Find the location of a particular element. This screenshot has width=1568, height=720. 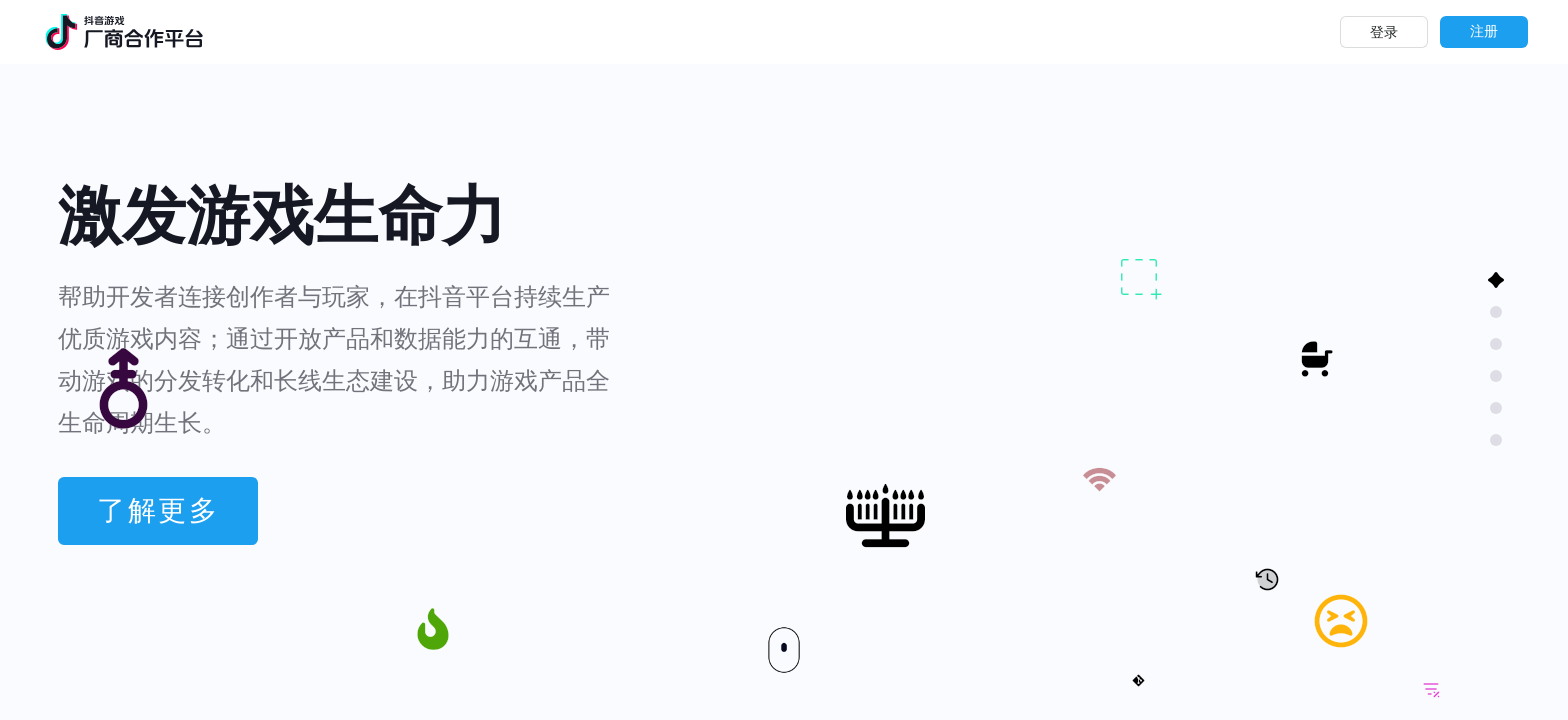

indicates trending or popular content is located at coordinates (433, 629).